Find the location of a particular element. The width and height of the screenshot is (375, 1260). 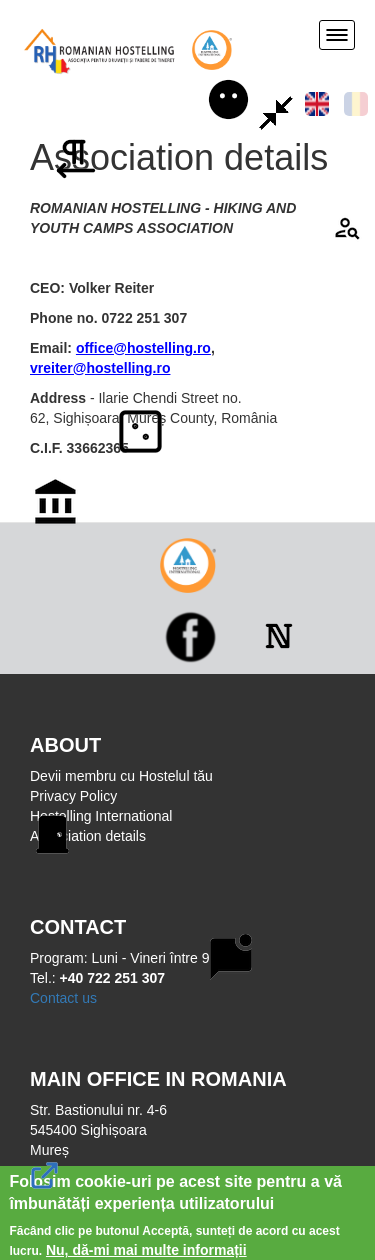

randomize or shuffle content is located at coordinates (140, 431).